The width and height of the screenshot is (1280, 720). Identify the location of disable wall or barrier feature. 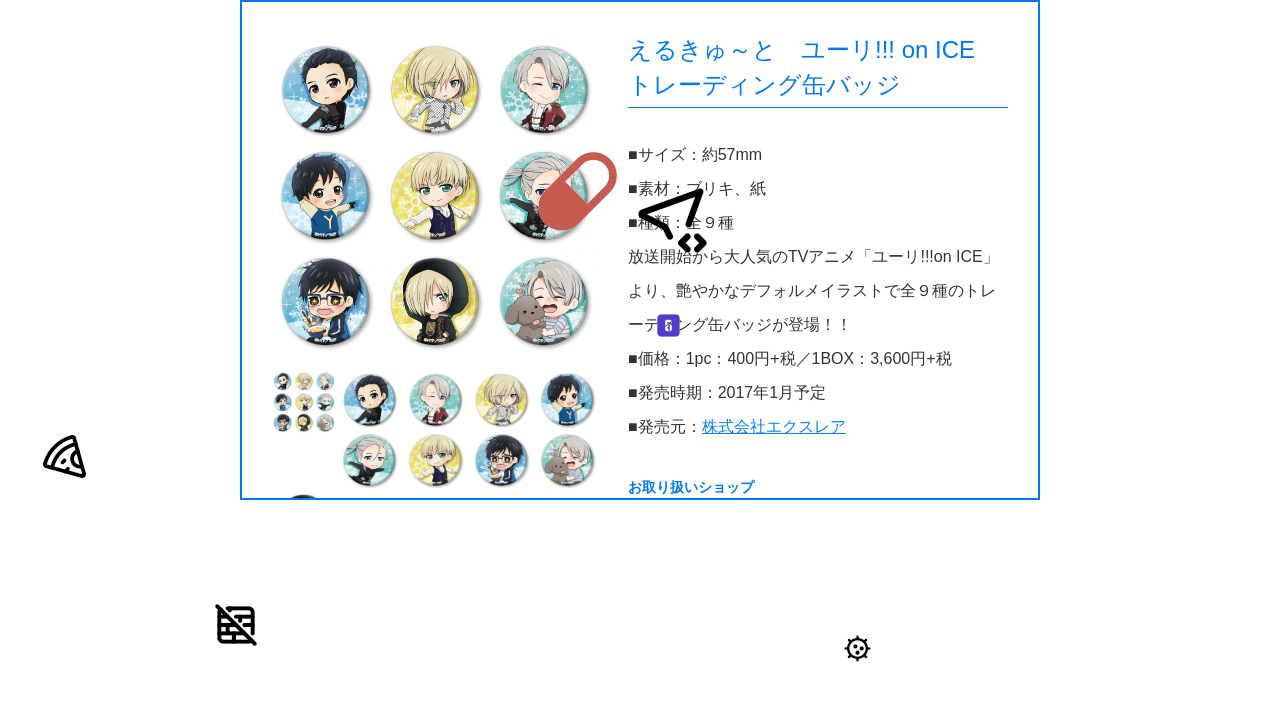
(236, 625).